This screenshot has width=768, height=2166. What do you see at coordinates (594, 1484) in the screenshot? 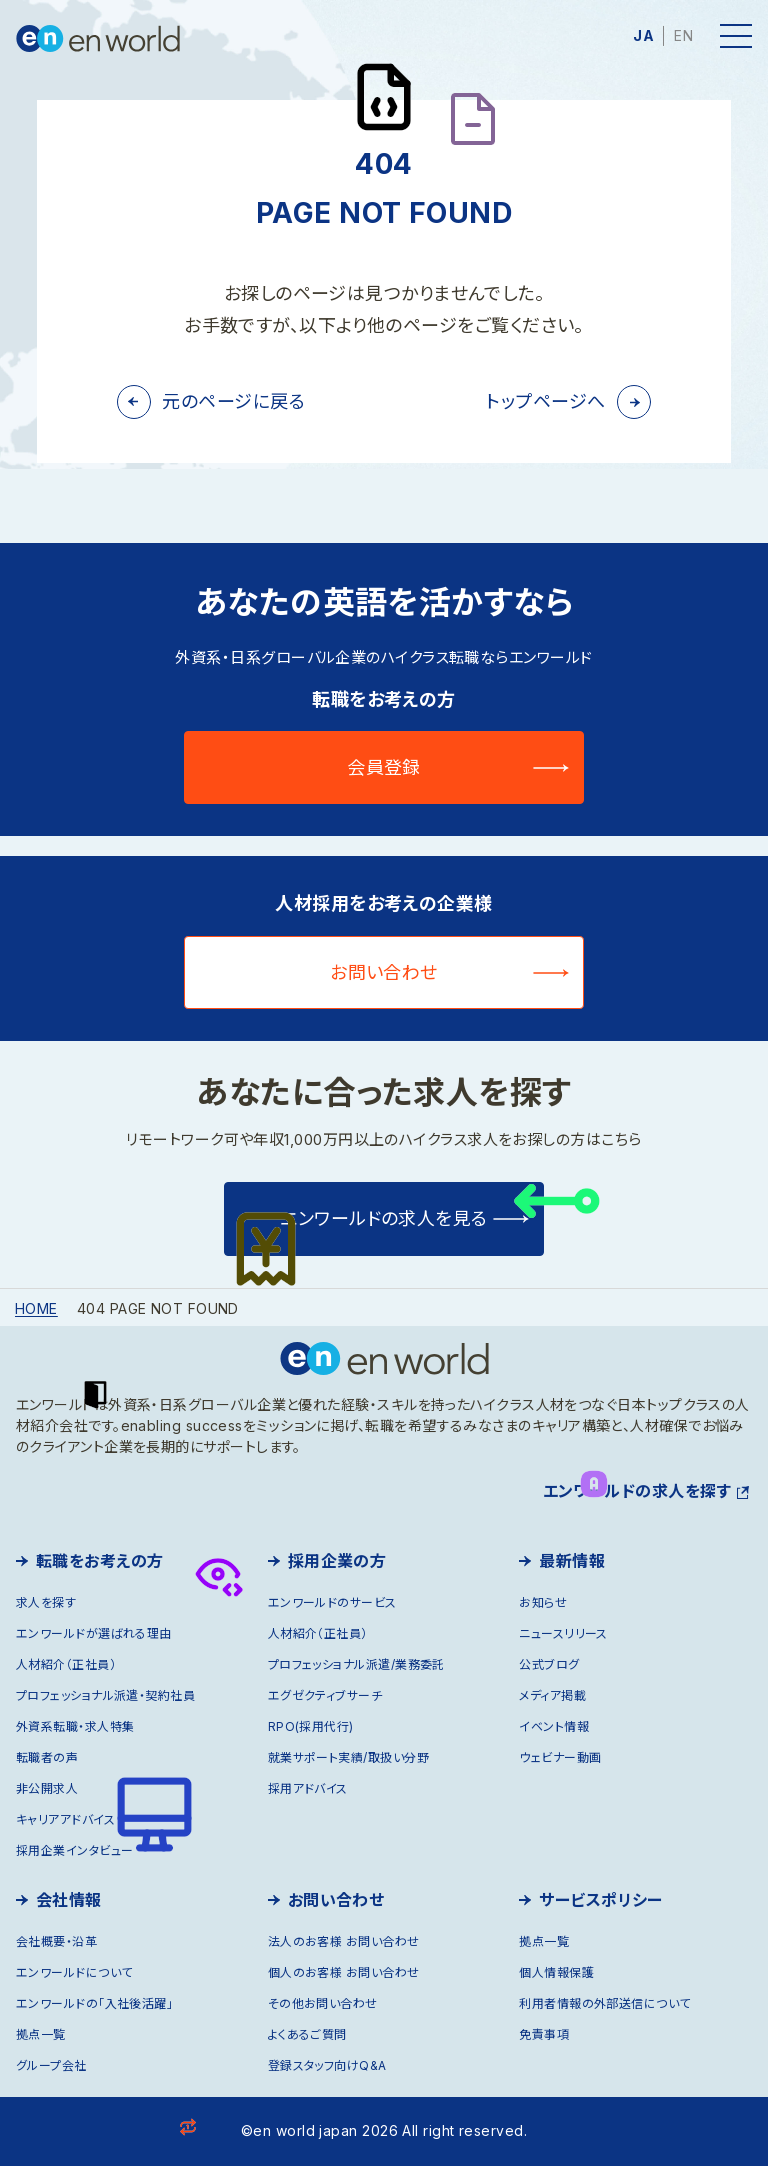
I see `select font style or text formatting option` at bounding box center [594, 1484].